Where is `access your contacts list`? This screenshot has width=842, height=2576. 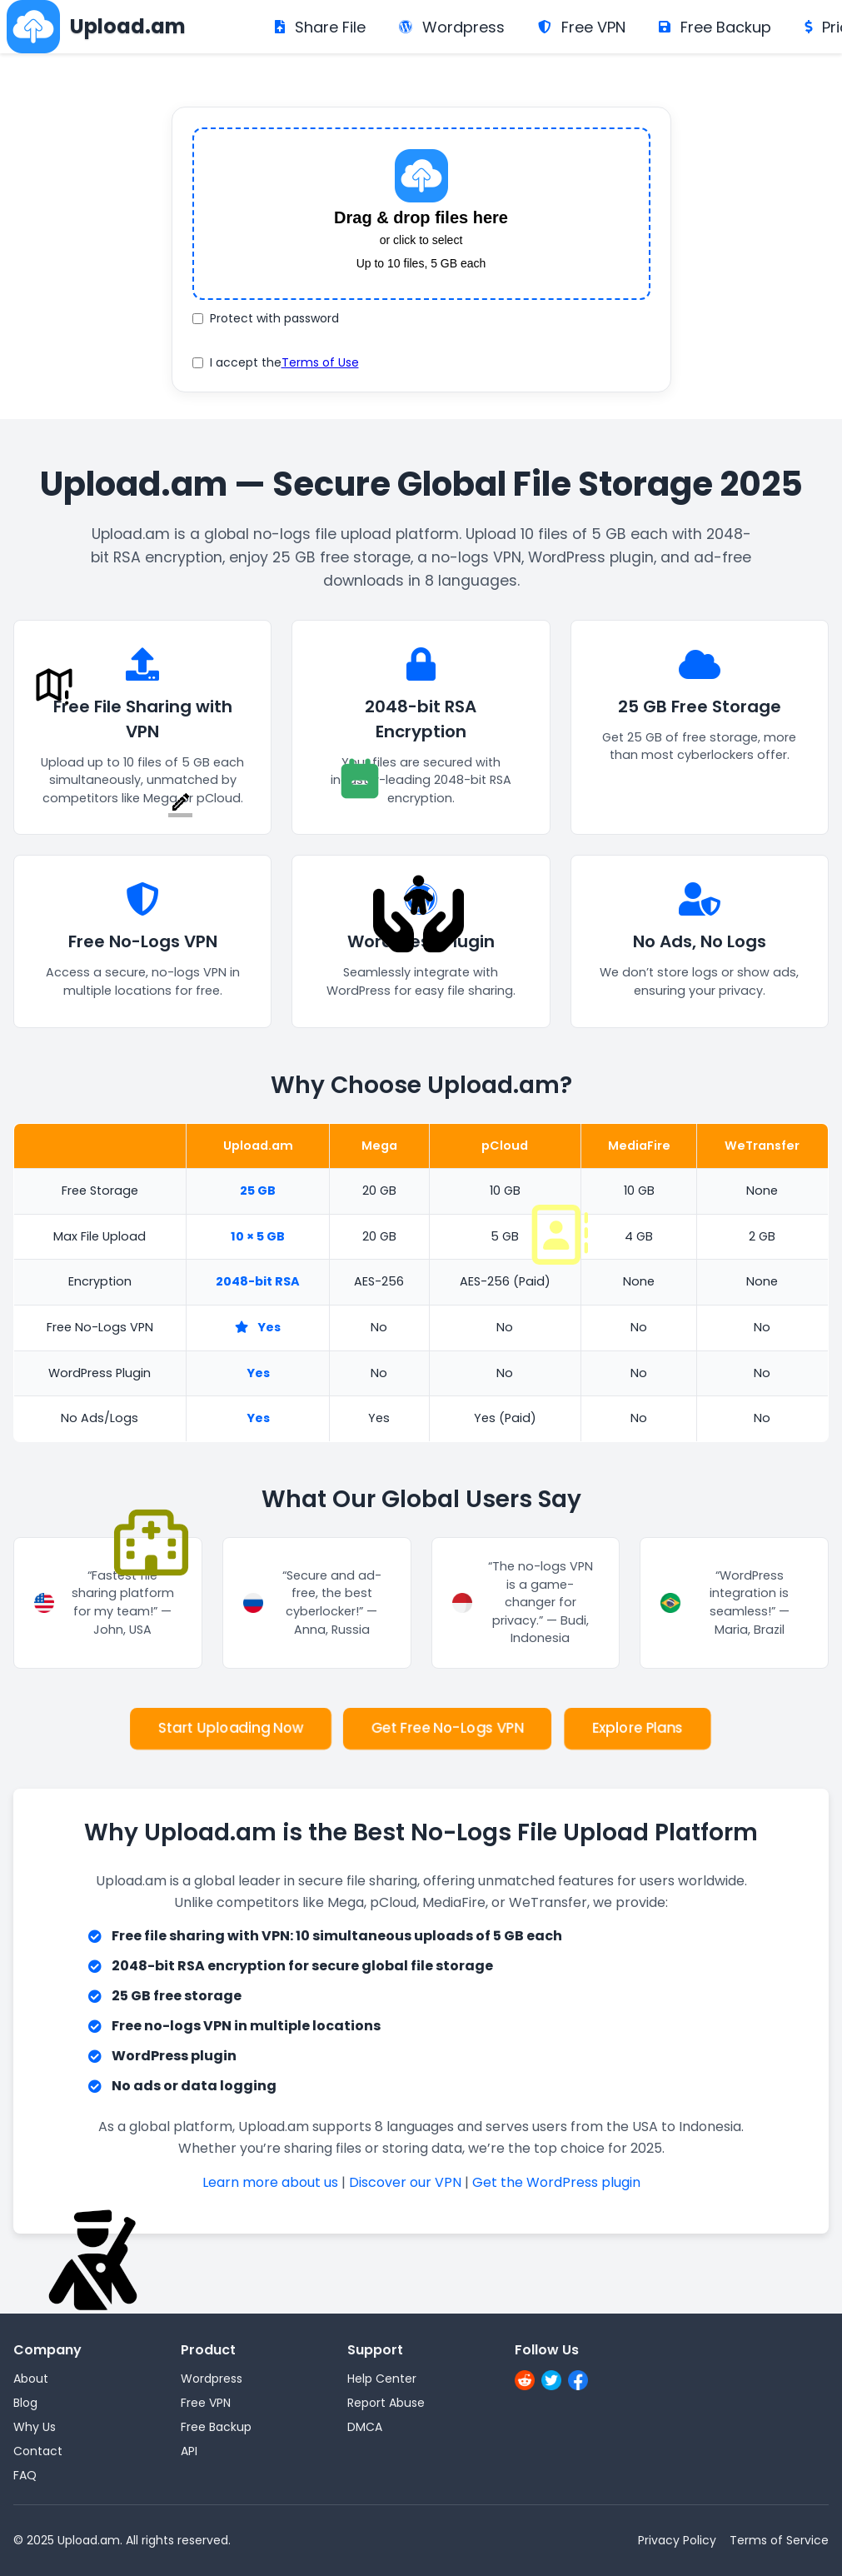 access your contacts list is located at coordinates (558, 1235).